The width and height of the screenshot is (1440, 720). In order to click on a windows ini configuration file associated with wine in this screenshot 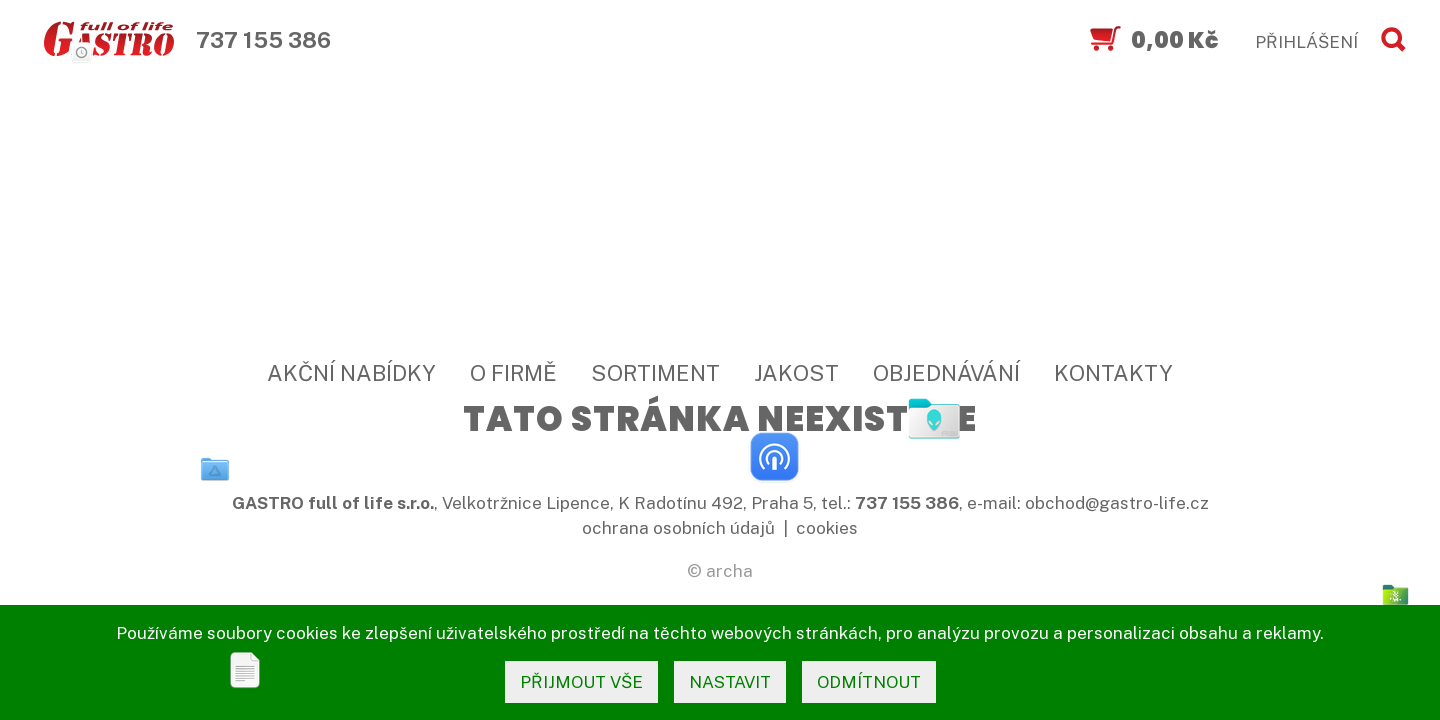, I will do `click(245, 670)`.